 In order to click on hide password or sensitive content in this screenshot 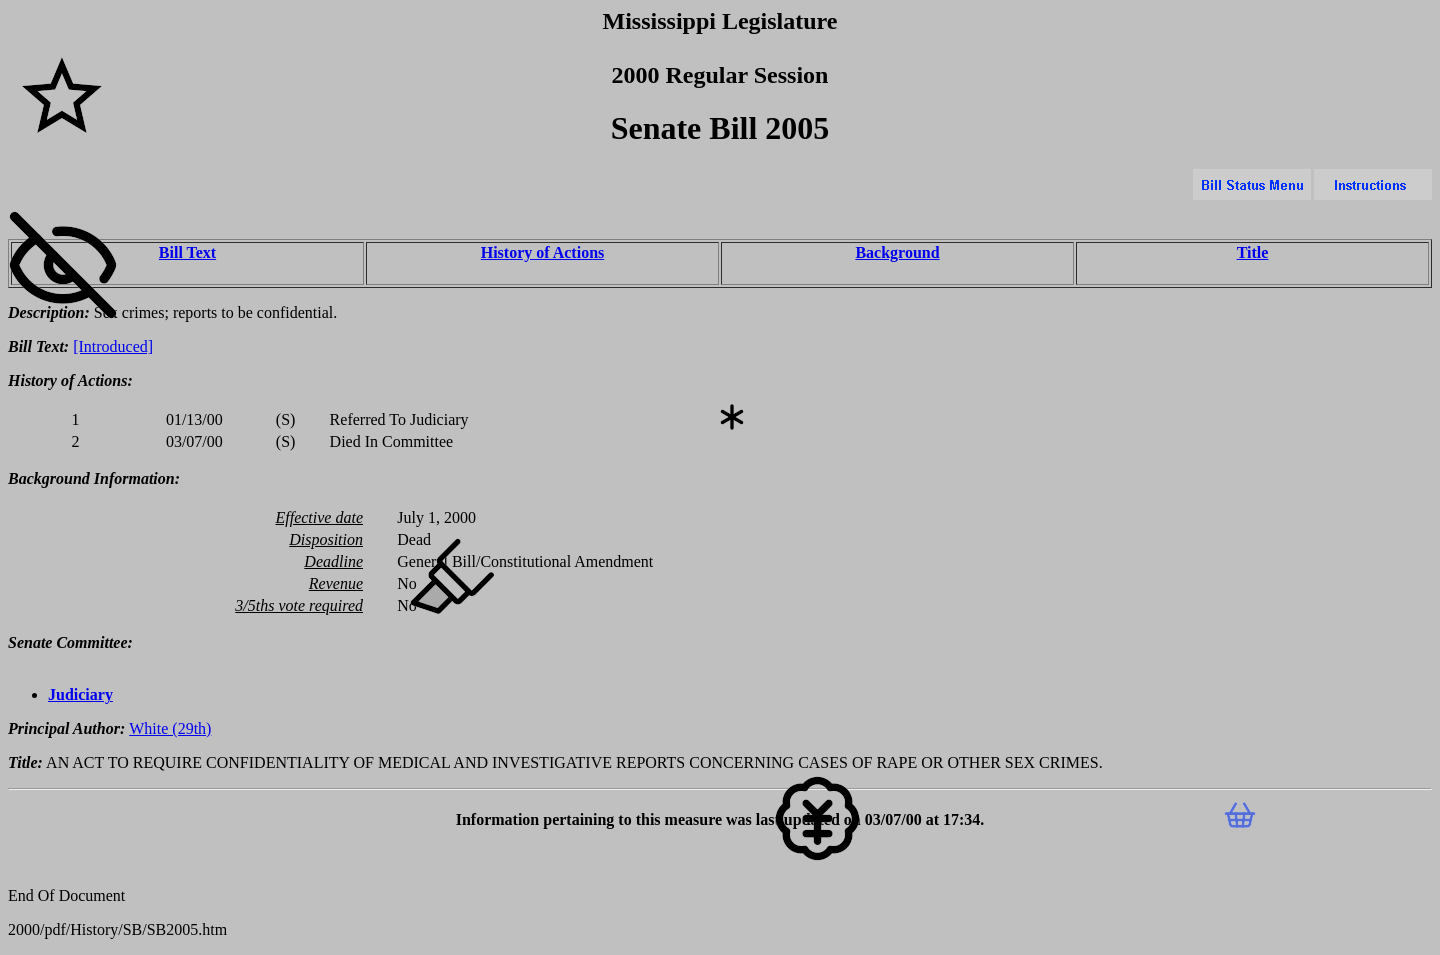, I will do `click(63, 265)`.